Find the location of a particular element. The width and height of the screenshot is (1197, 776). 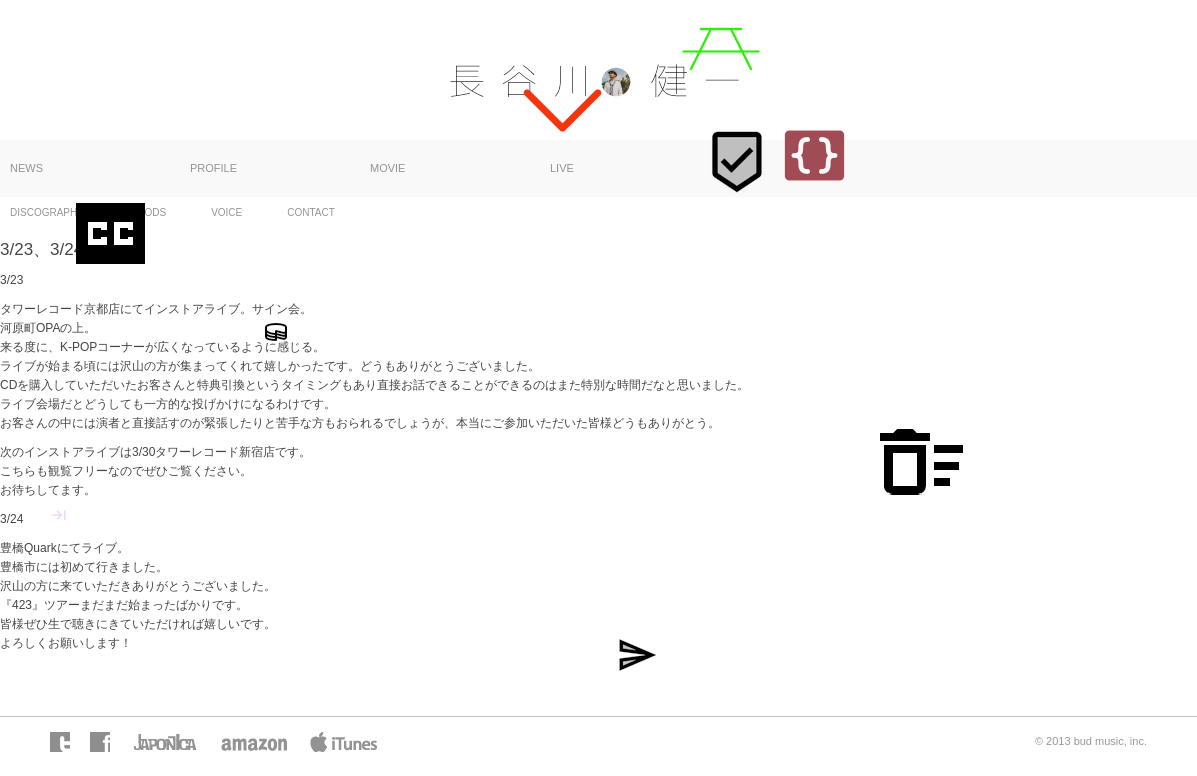

enable closed captions for video content is located at coordinates (110, 233).